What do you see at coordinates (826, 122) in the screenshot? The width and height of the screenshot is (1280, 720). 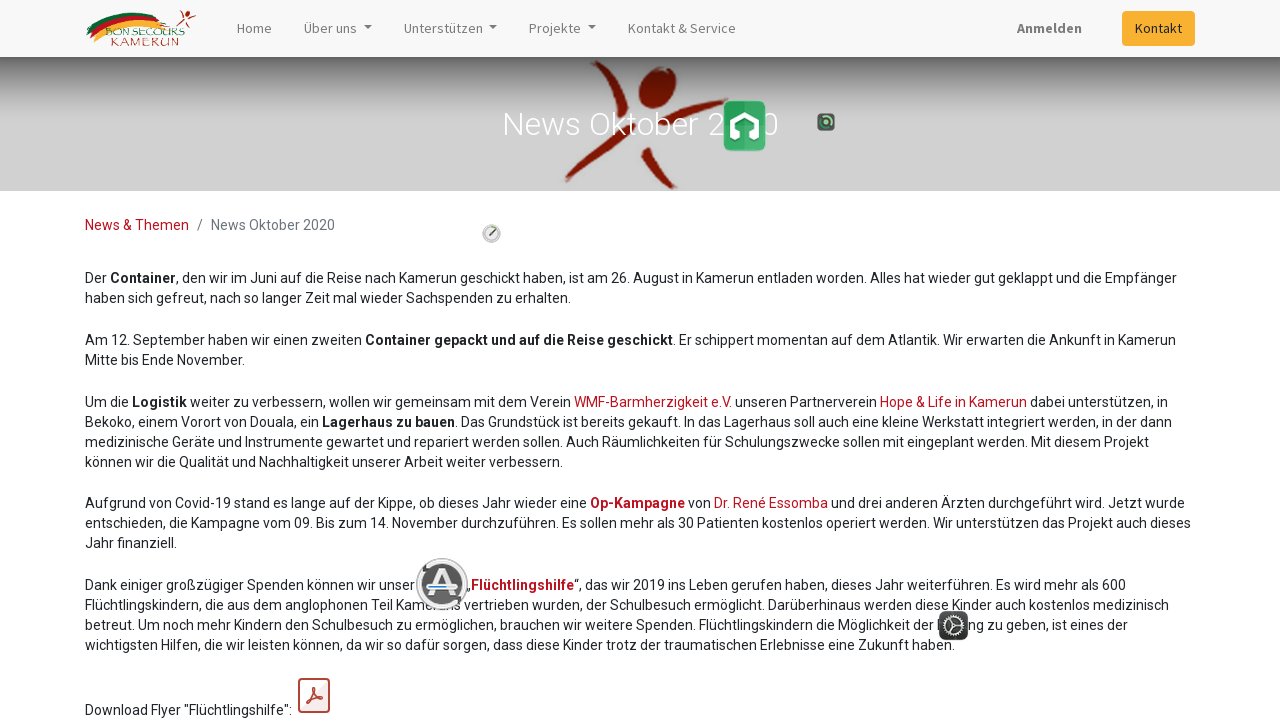 I see `open the void linux application` at bounding box center [826, 122].